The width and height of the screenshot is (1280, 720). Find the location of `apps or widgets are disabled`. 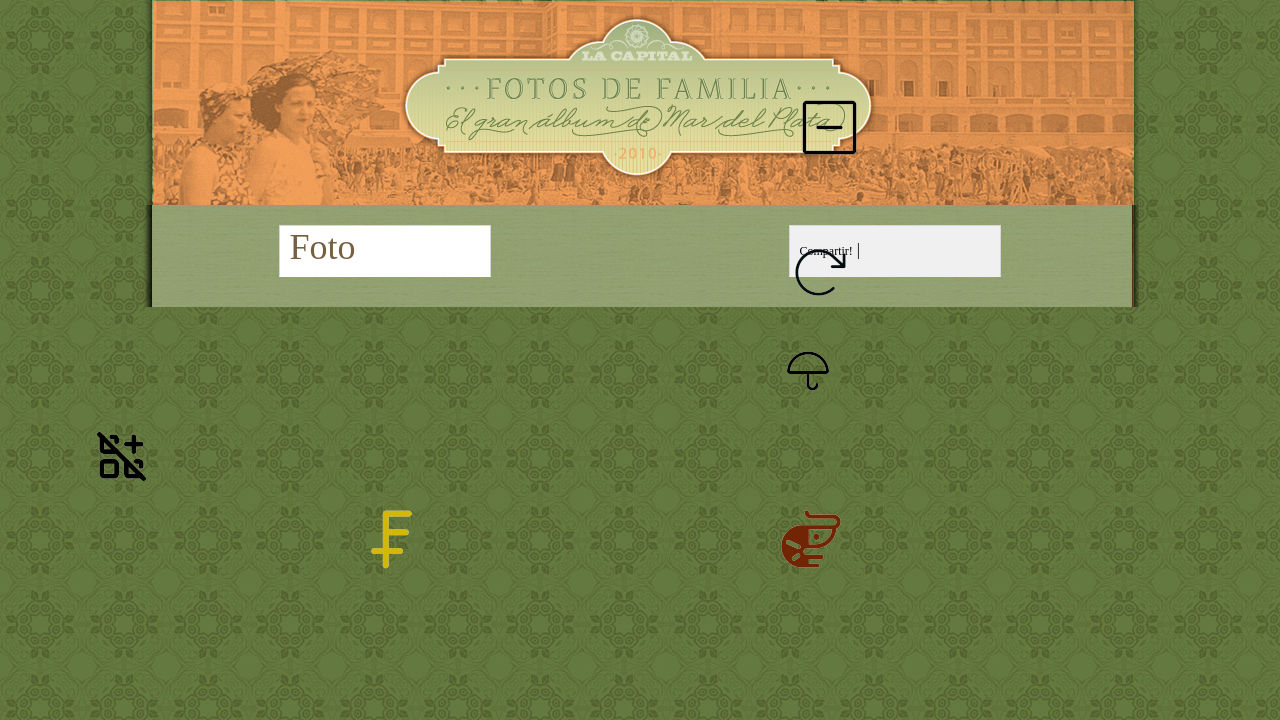

apps or widgets are disabled is located at coordinates (121, 456).